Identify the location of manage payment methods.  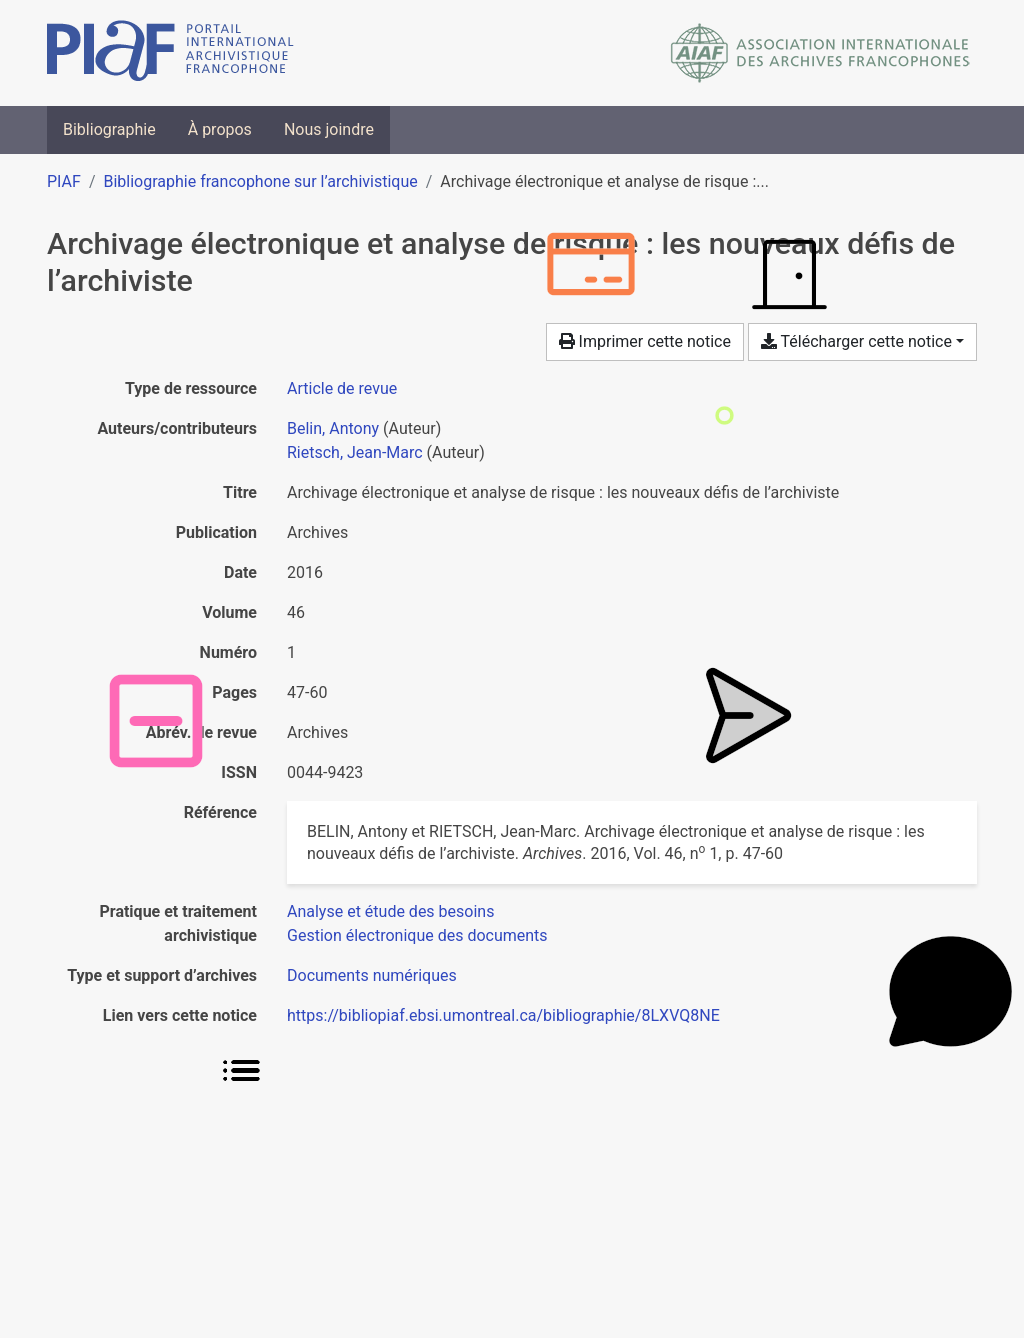
(591, 264).